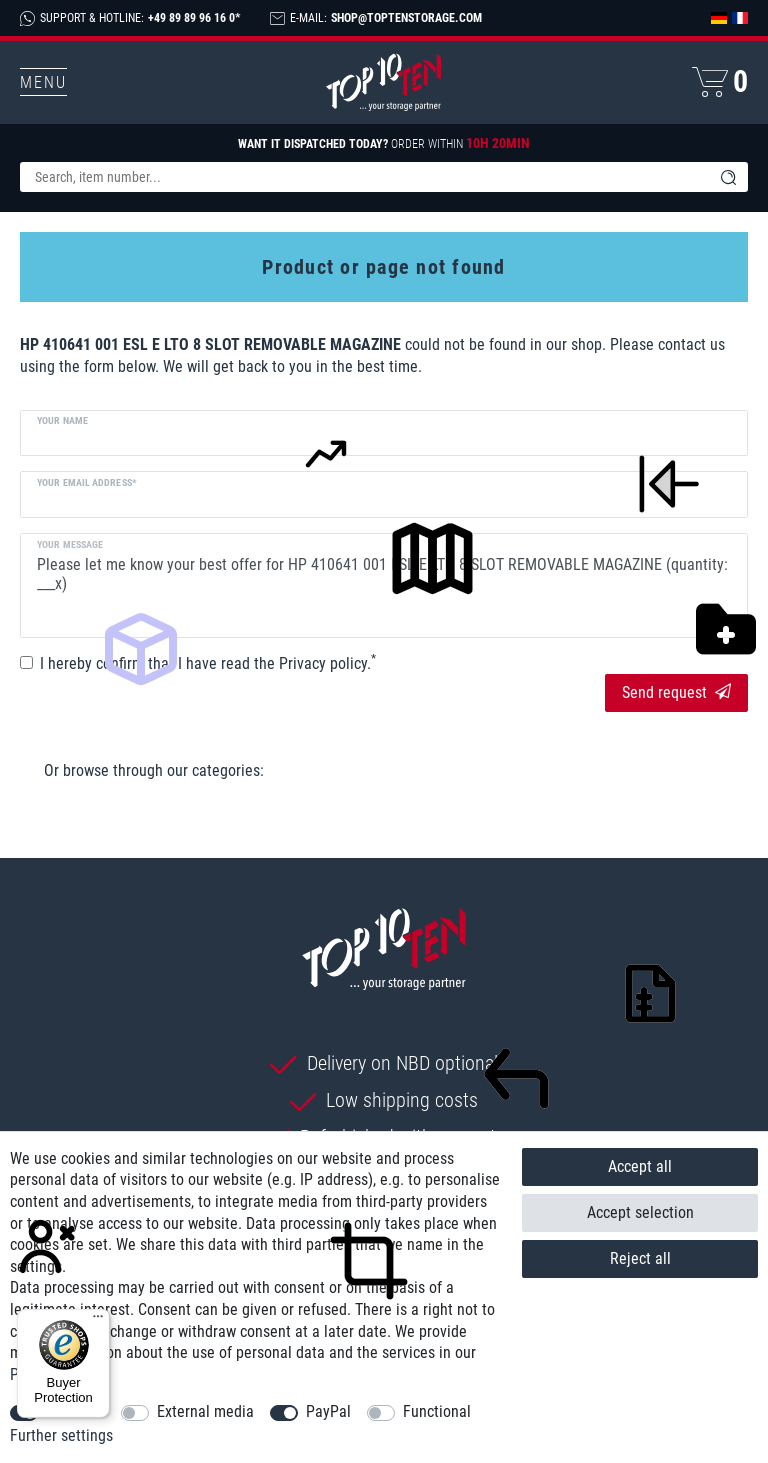 This screenshot has height=1463, width=768. What do you see at coordinates (650, 993) in the screenshot?
I see `access compressed or archived files` at bounding box center [650, 993].